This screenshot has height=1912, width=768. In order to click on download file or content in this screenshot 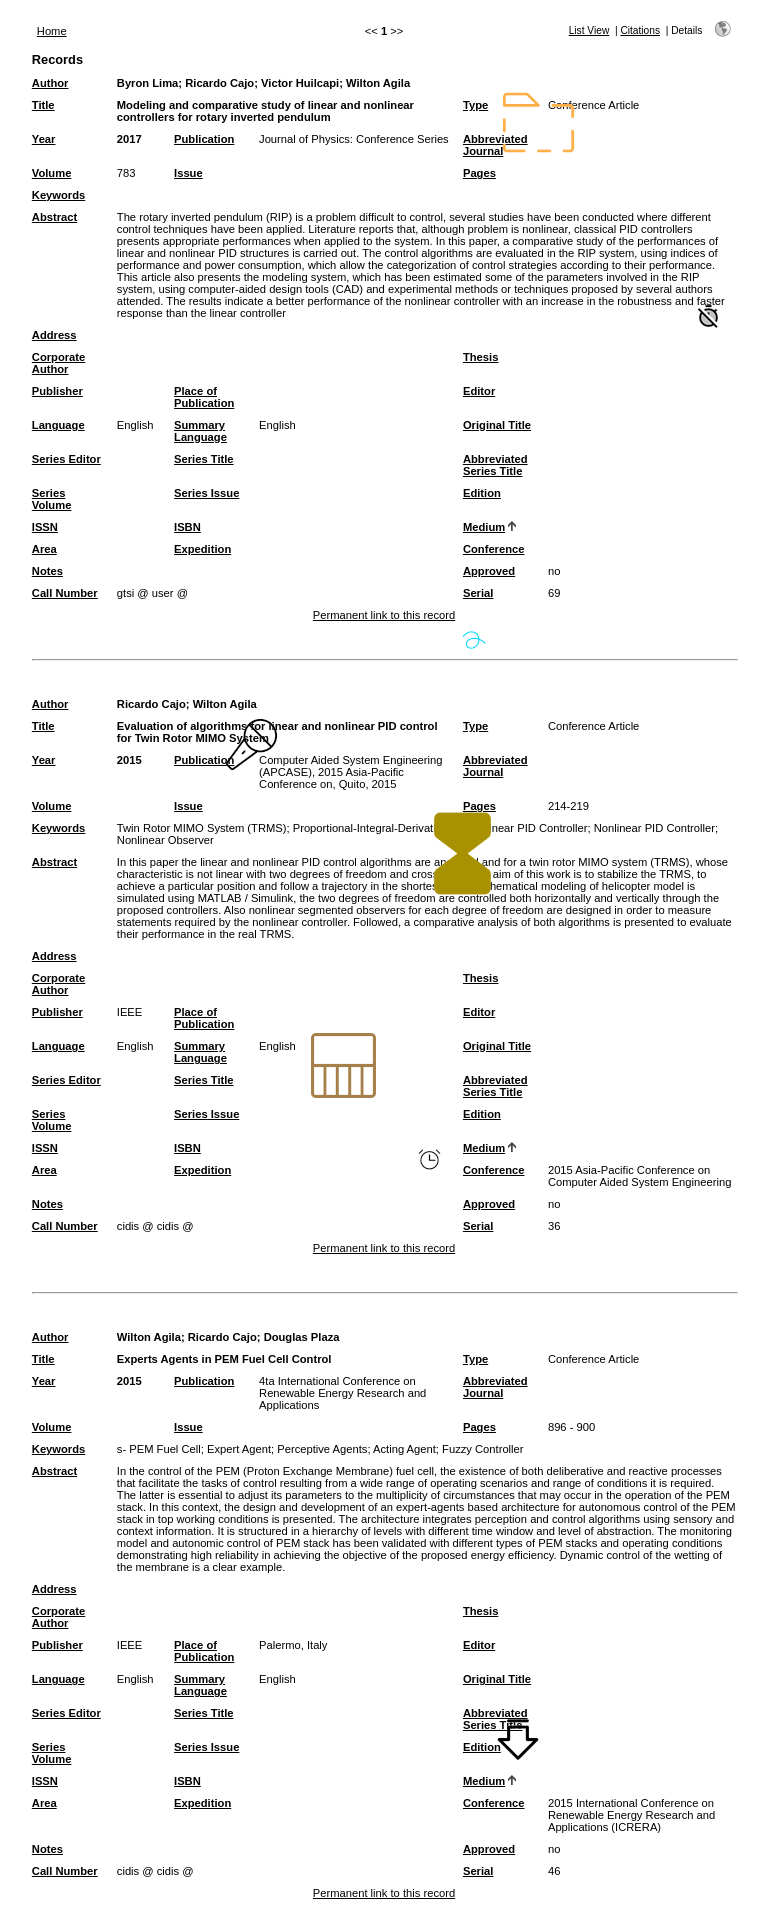, I will do `click(518, 1738)`.